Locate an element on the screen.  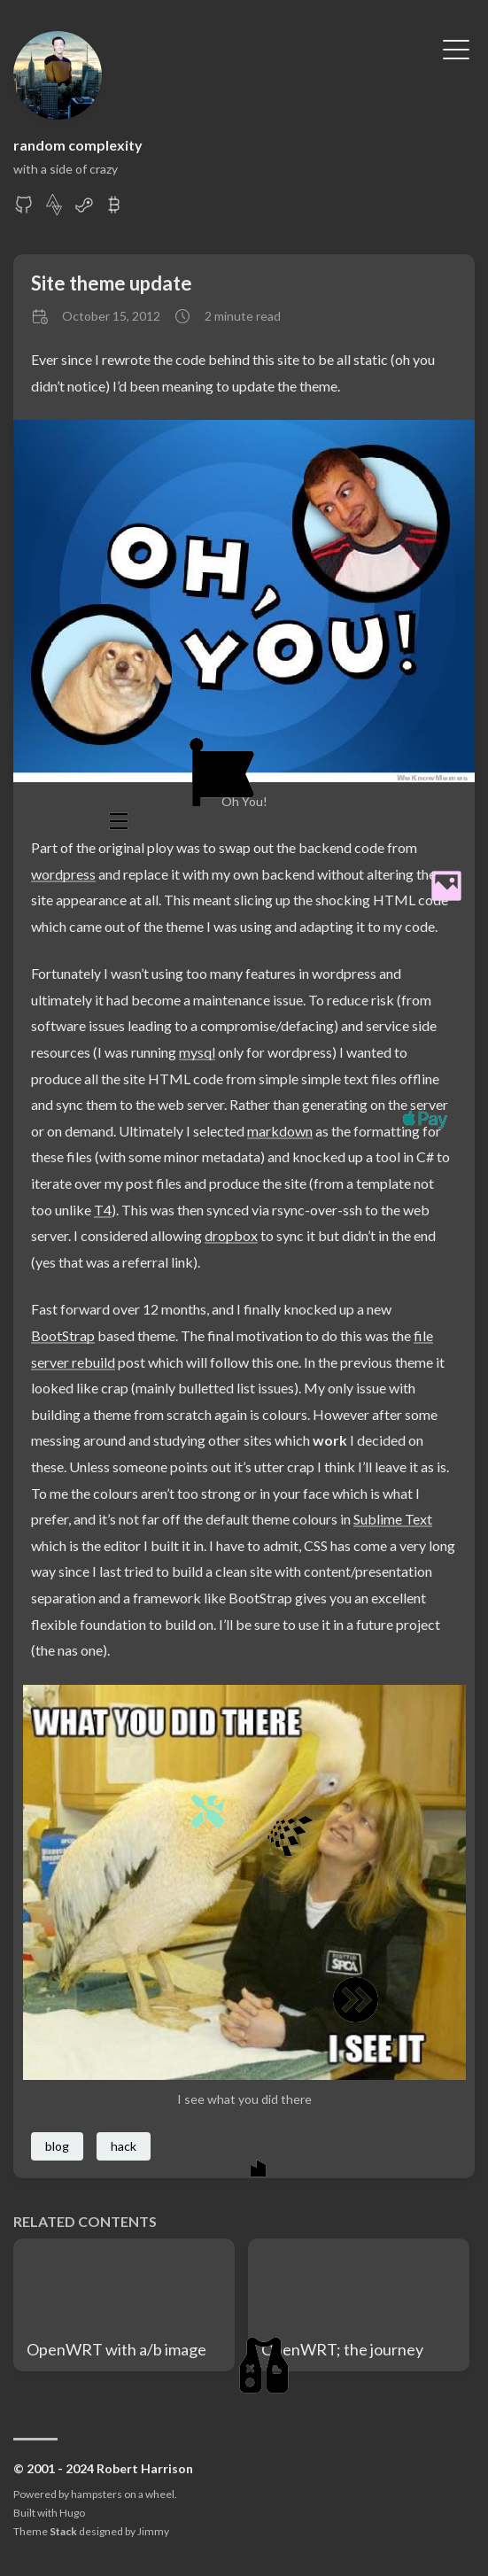
font awesome brand logo is located at coordinates (221, 772).